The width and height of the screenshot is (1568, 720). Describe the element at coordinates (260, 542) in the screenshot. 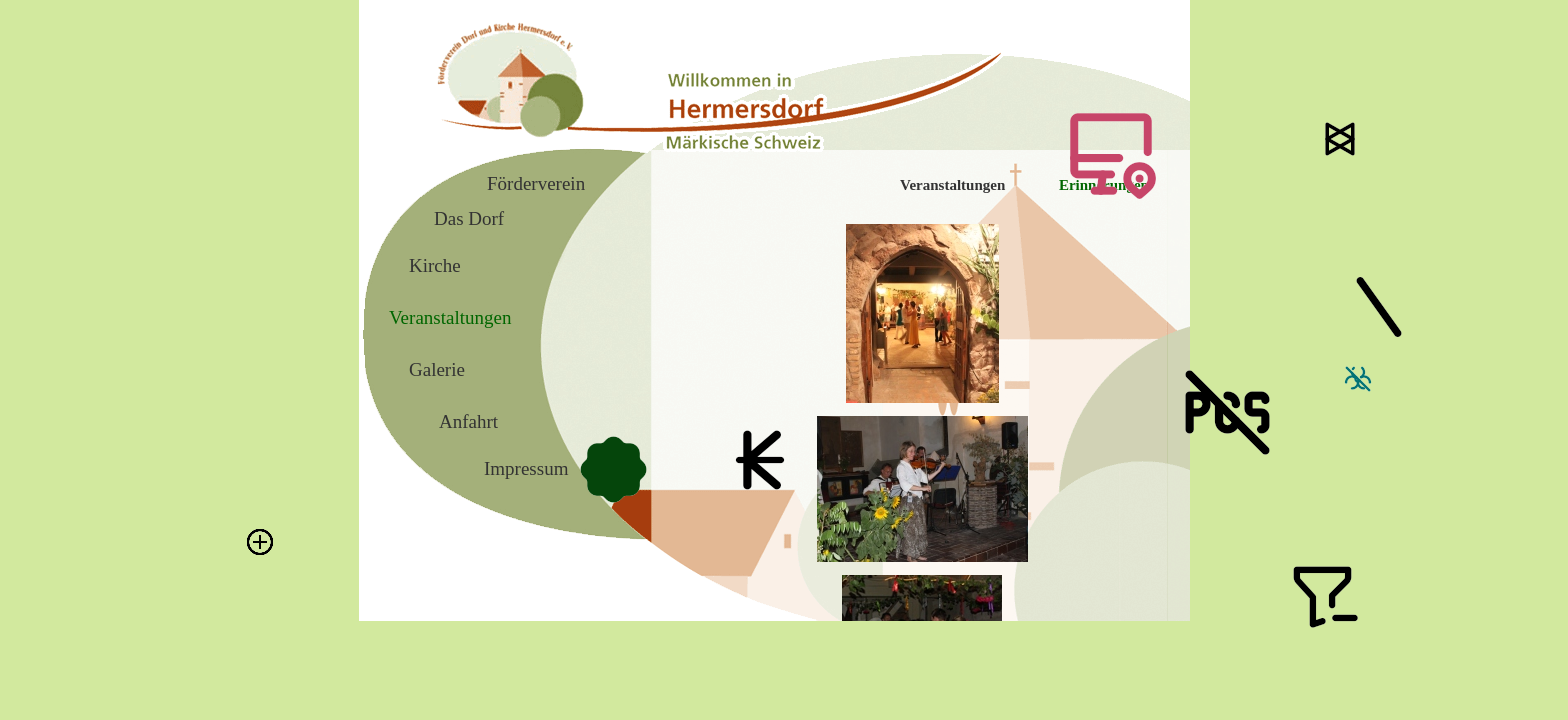

I see `add a new item` at that location.